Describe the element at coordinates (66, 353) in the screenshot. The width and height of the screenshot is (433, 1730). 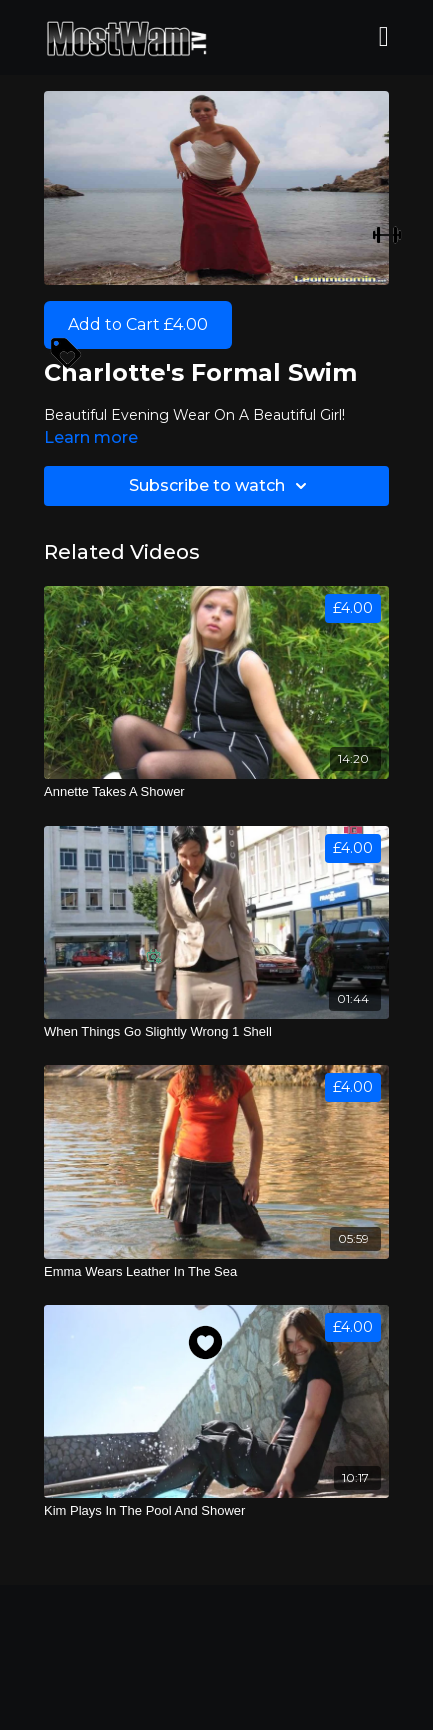
I see `view loyalty rewards or points` at that location.